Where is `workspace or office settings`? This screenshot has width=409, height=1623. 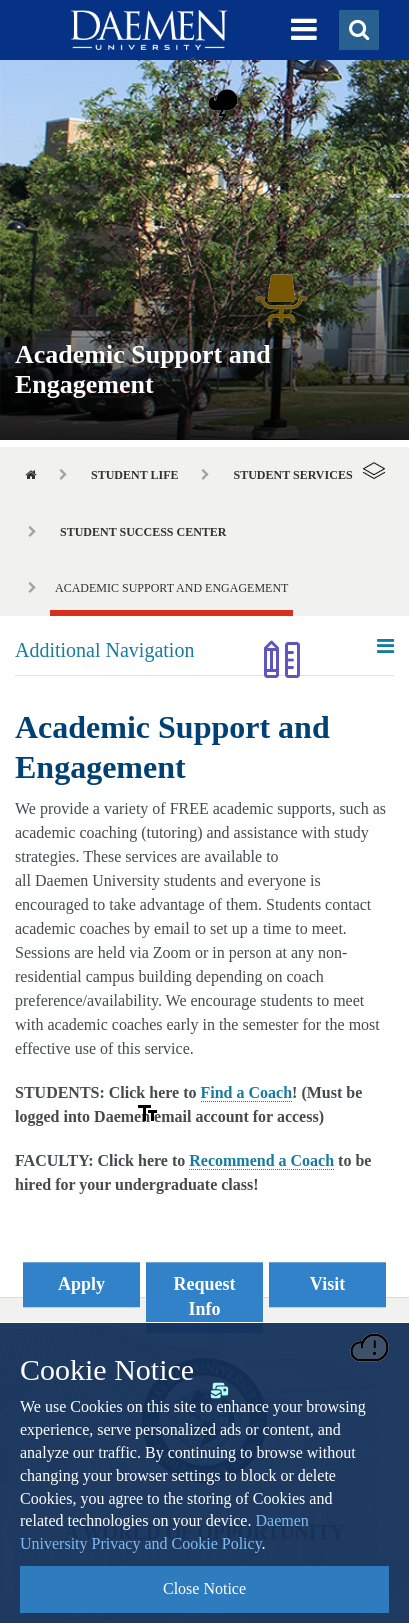
workspace or office settings is located at coordinates (281, 298).